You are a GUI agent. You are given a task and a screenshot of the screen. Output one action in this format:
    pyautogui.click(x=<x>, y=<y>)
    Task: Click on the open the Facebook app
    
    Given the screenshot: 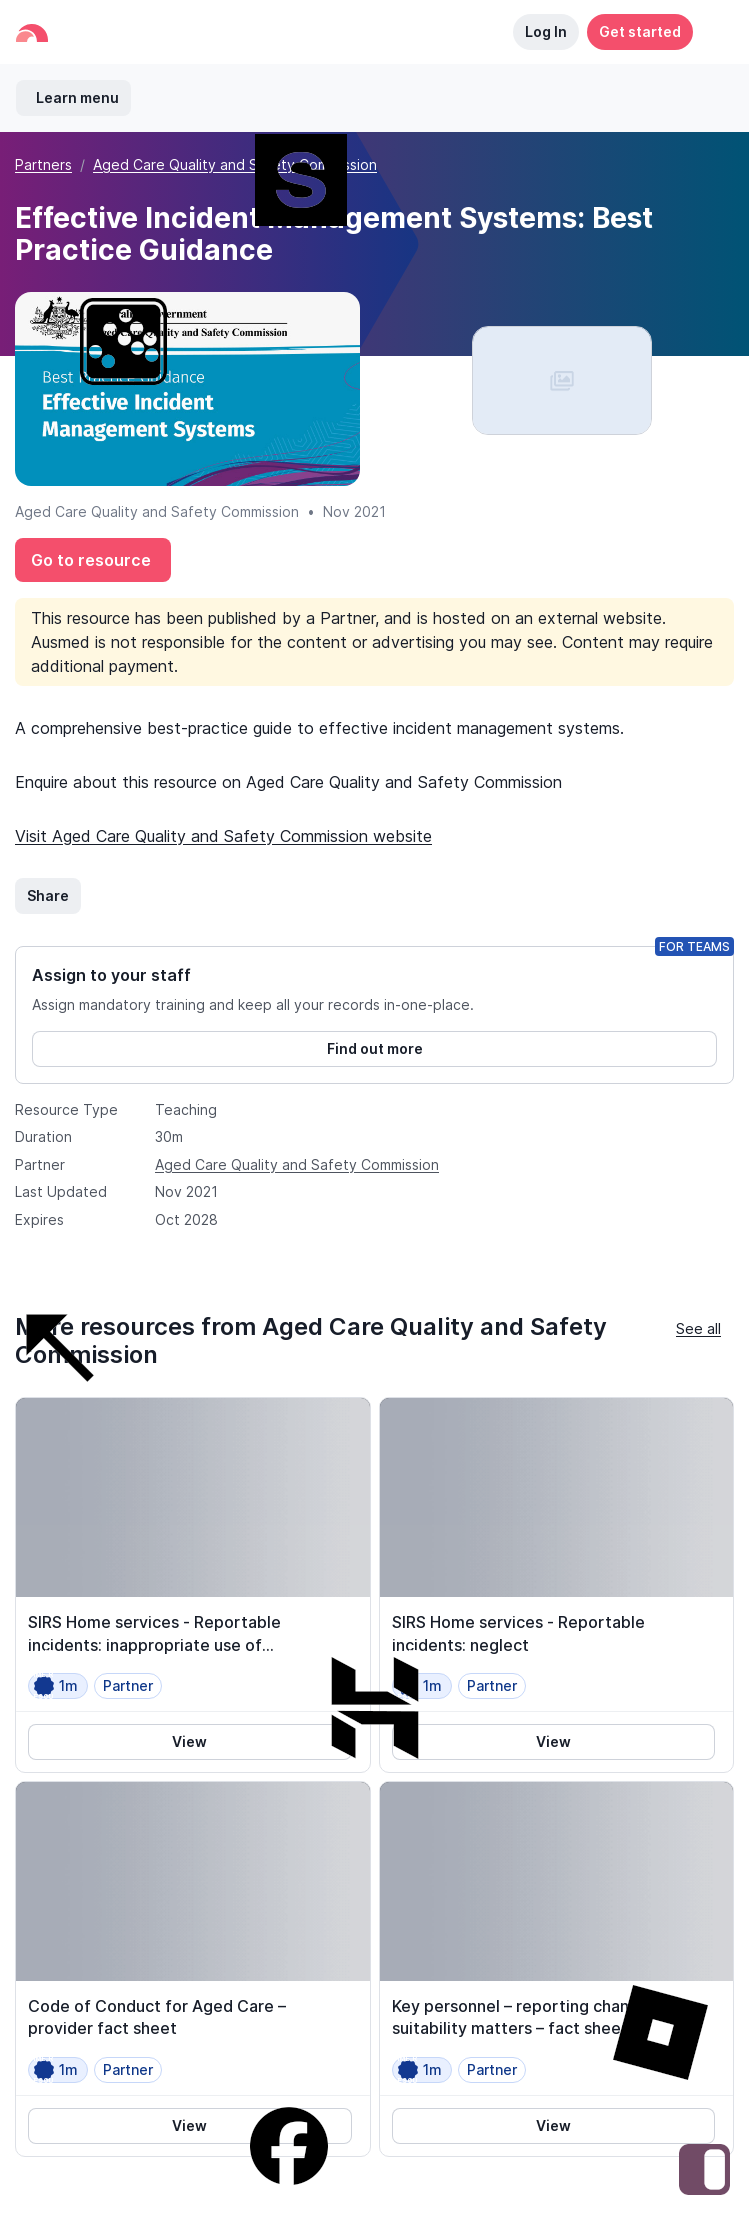 What is the action you would take?
    pyautogui.click(x=289, y=2146)
    